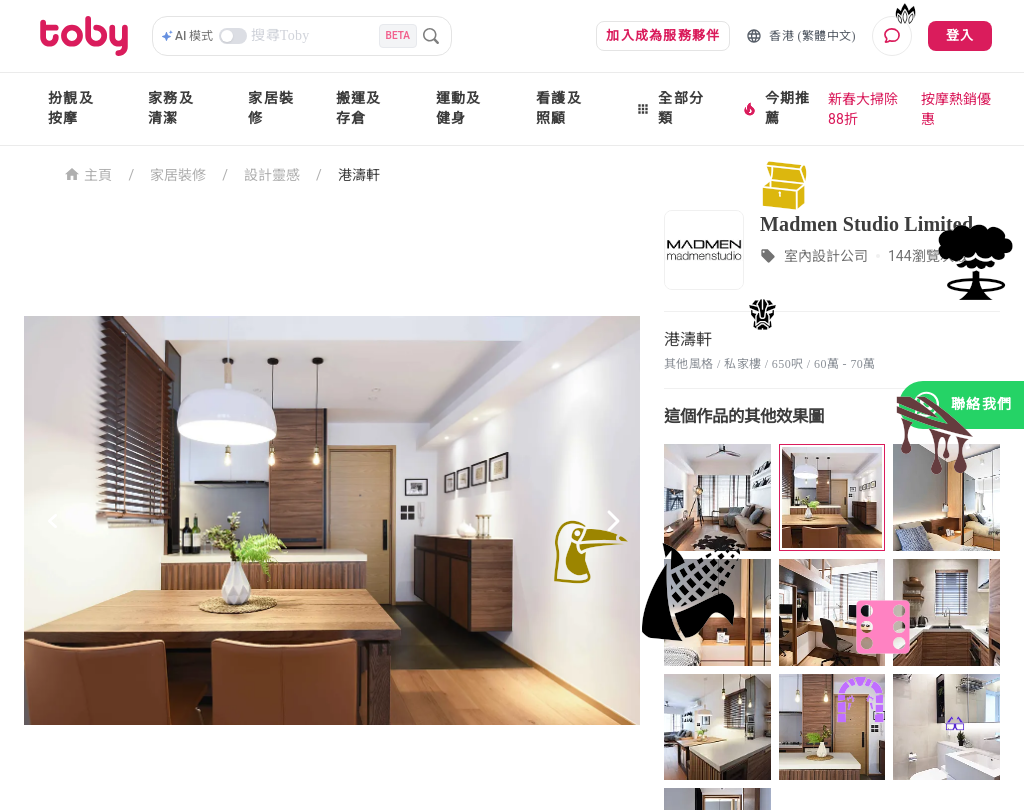  What do you see at coordinates (905, 13) in the screenshot?
I see `access pet-related features or settings` at bounding box center [905, 13].